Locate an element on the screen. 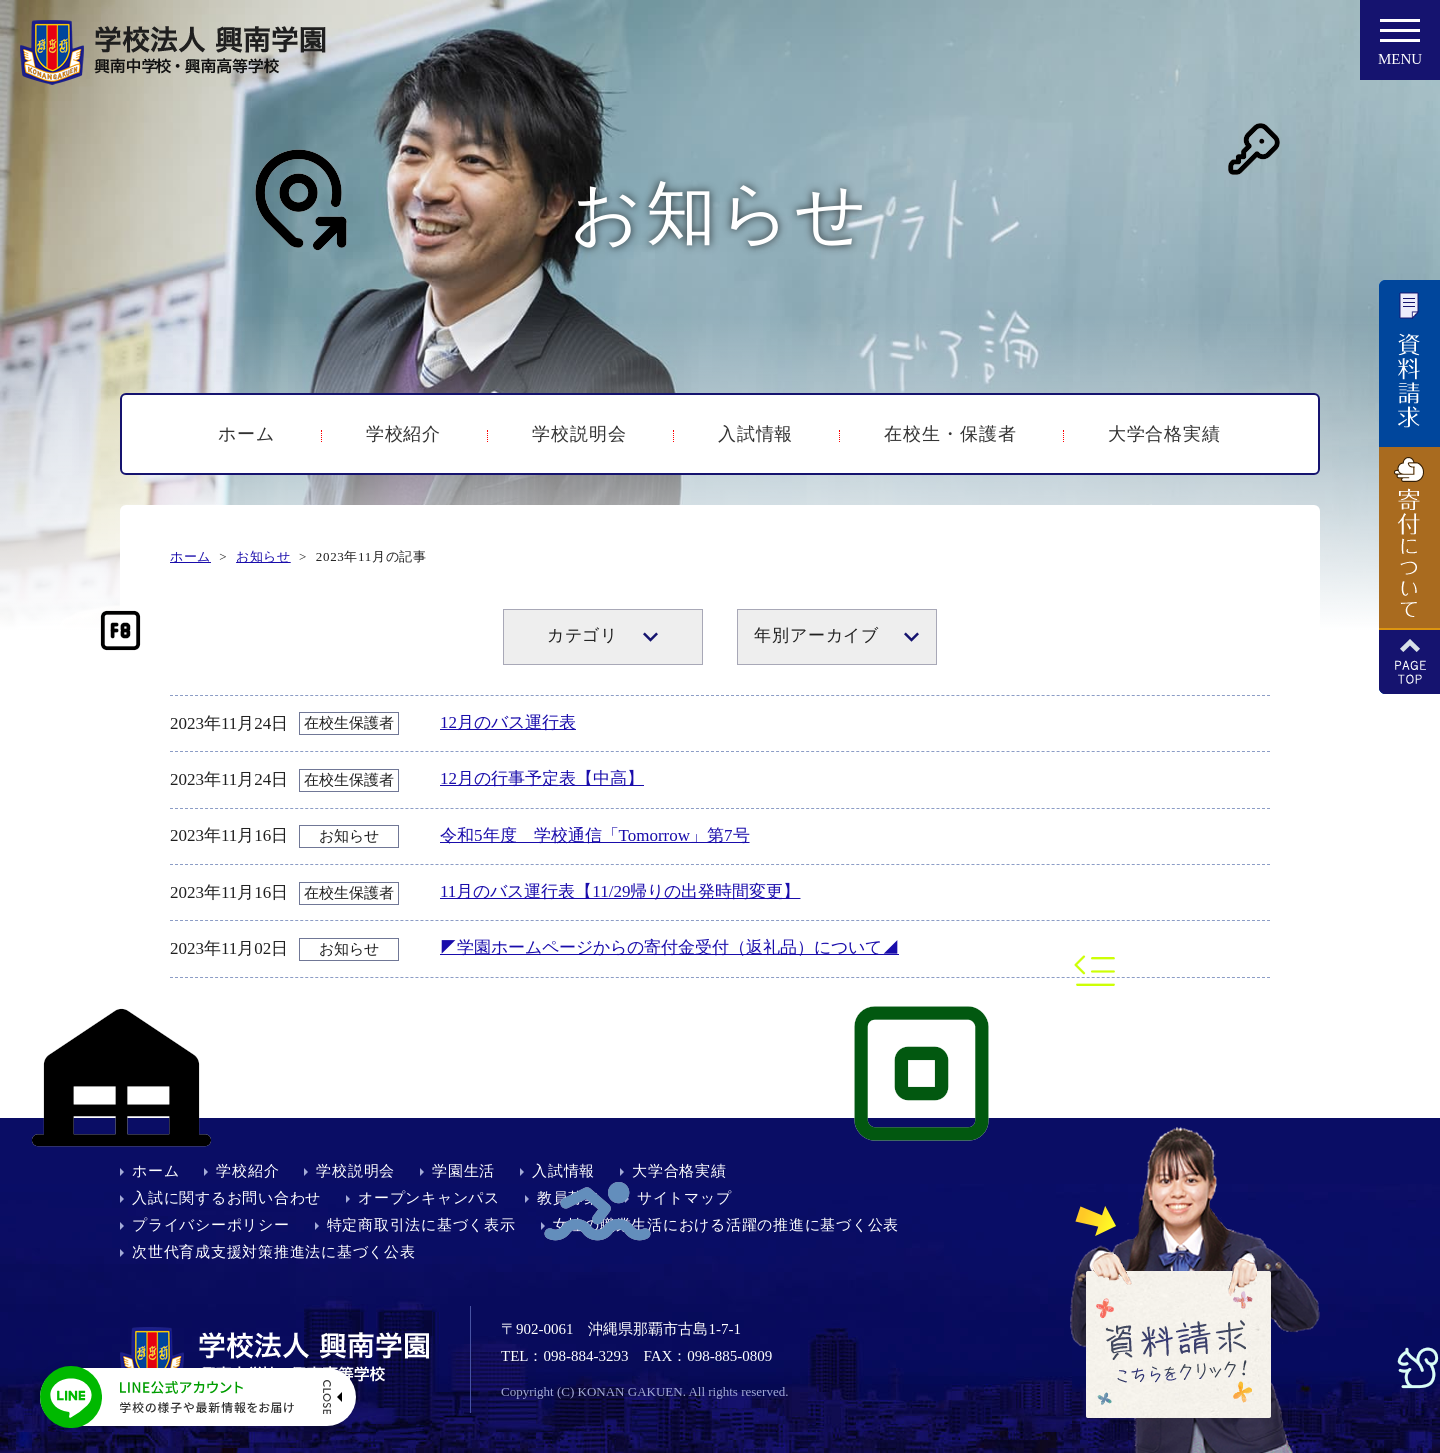  stop media playback is located at coordinates (921, 1073).